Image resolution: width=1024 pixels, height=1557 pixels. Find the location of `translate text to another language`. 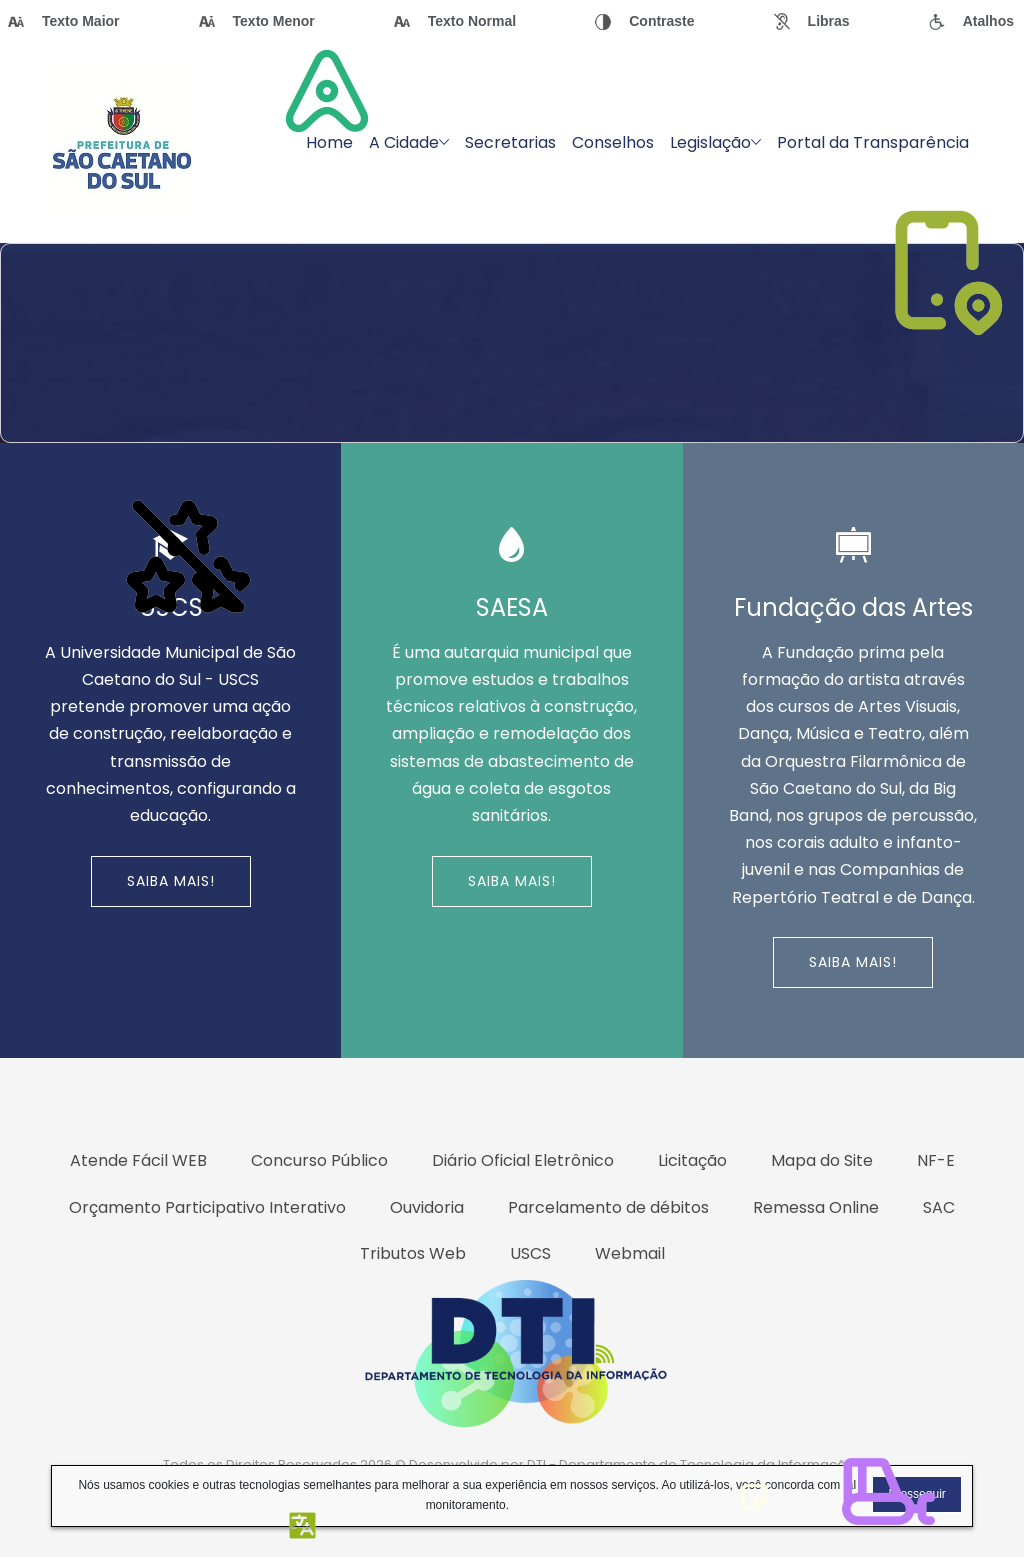

translate text to another language is located at coordinates (302, 1525).